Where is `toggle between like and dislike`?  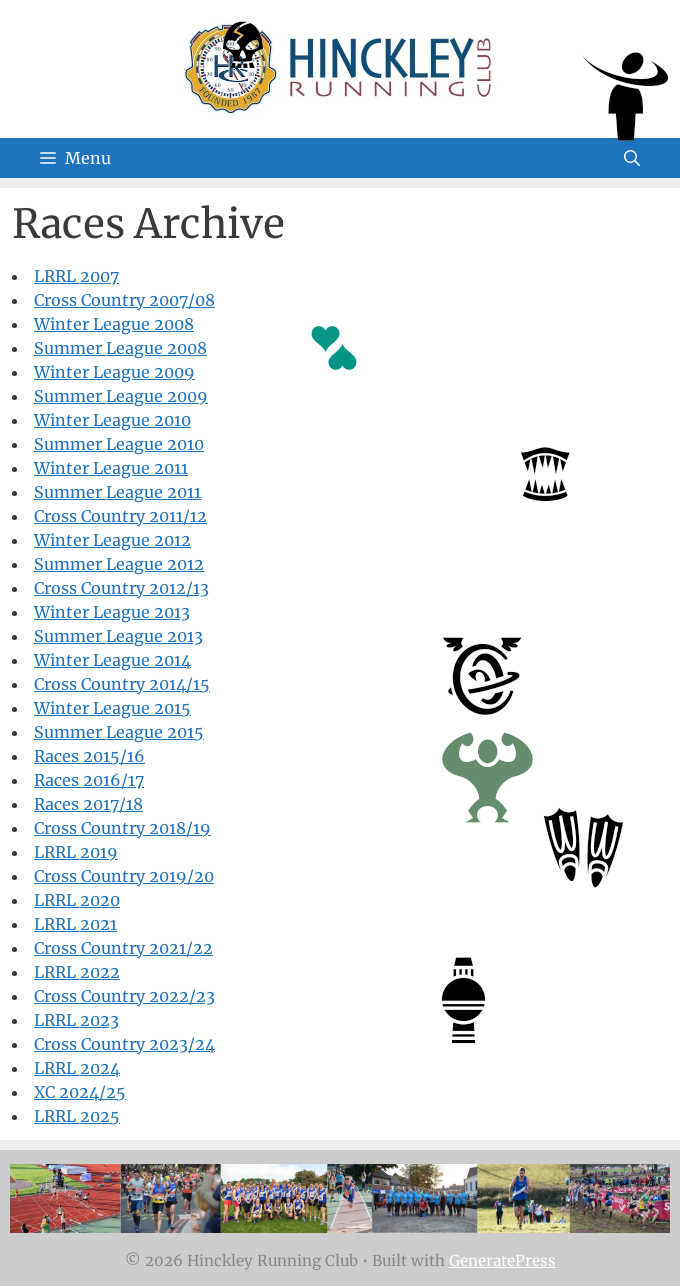
toggle between like and dislike is located at coordinates (334, 348).